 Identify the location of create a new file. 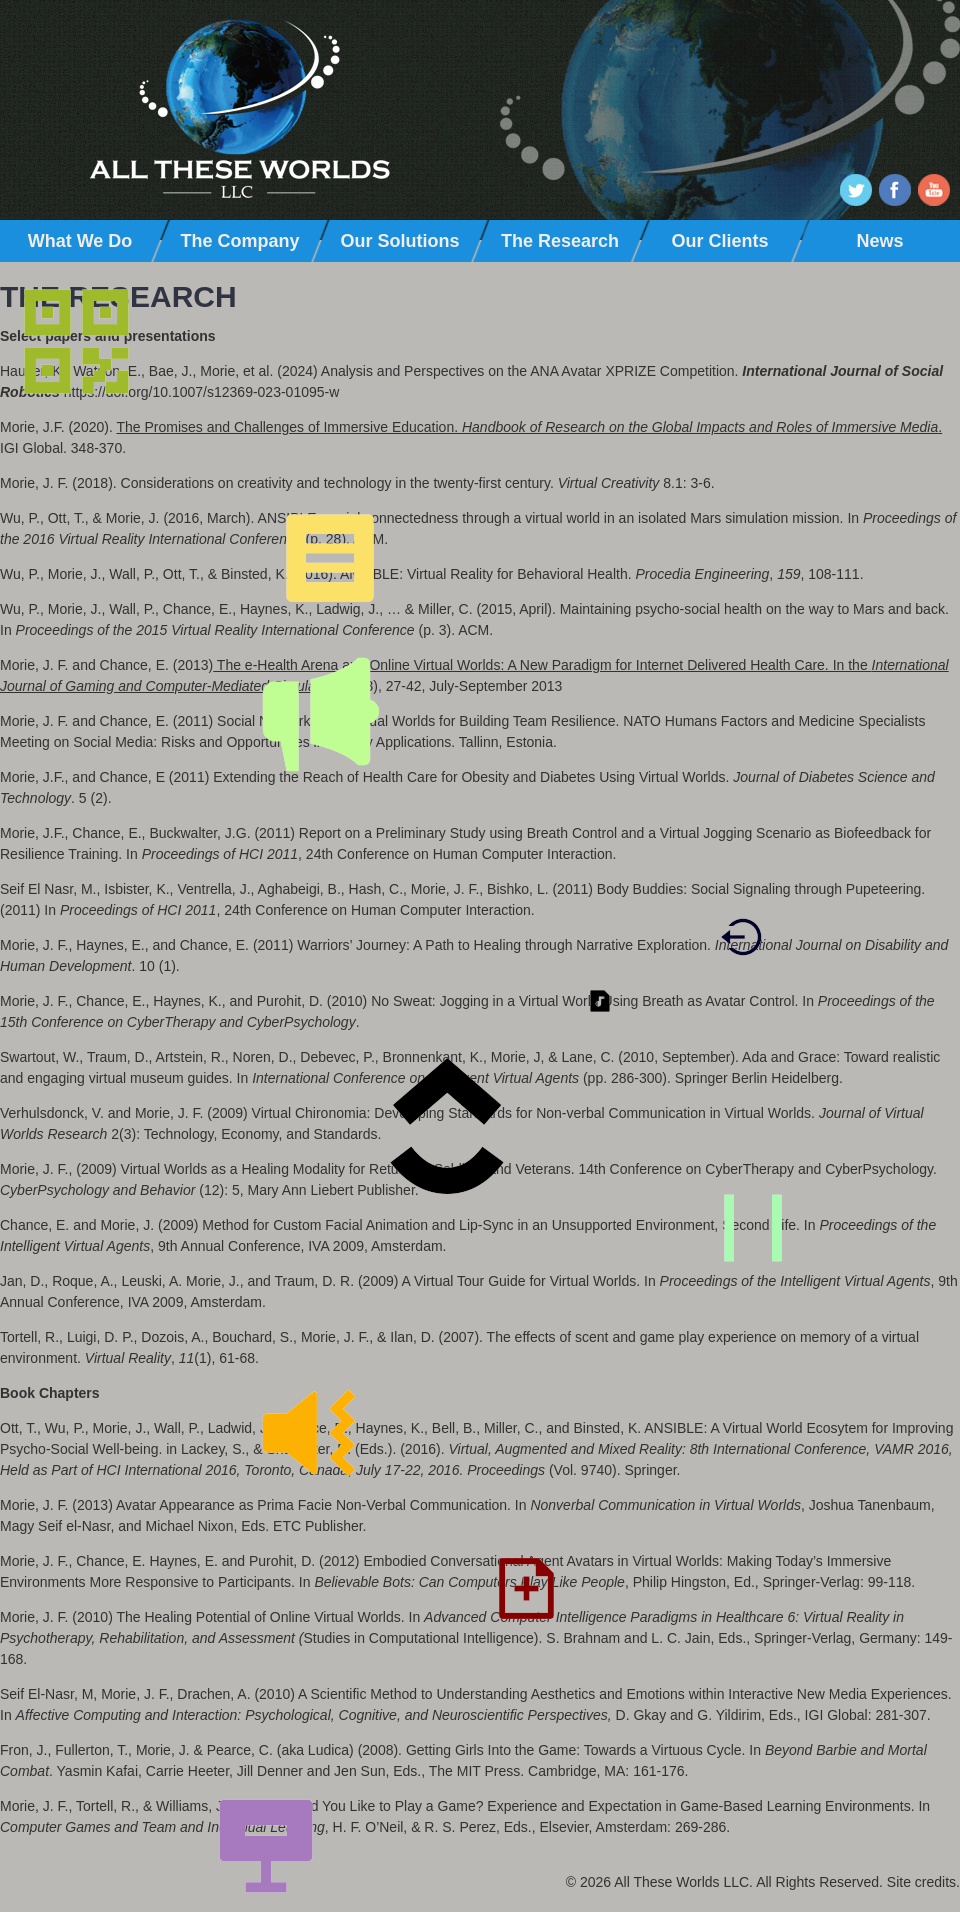
(526, 1588).